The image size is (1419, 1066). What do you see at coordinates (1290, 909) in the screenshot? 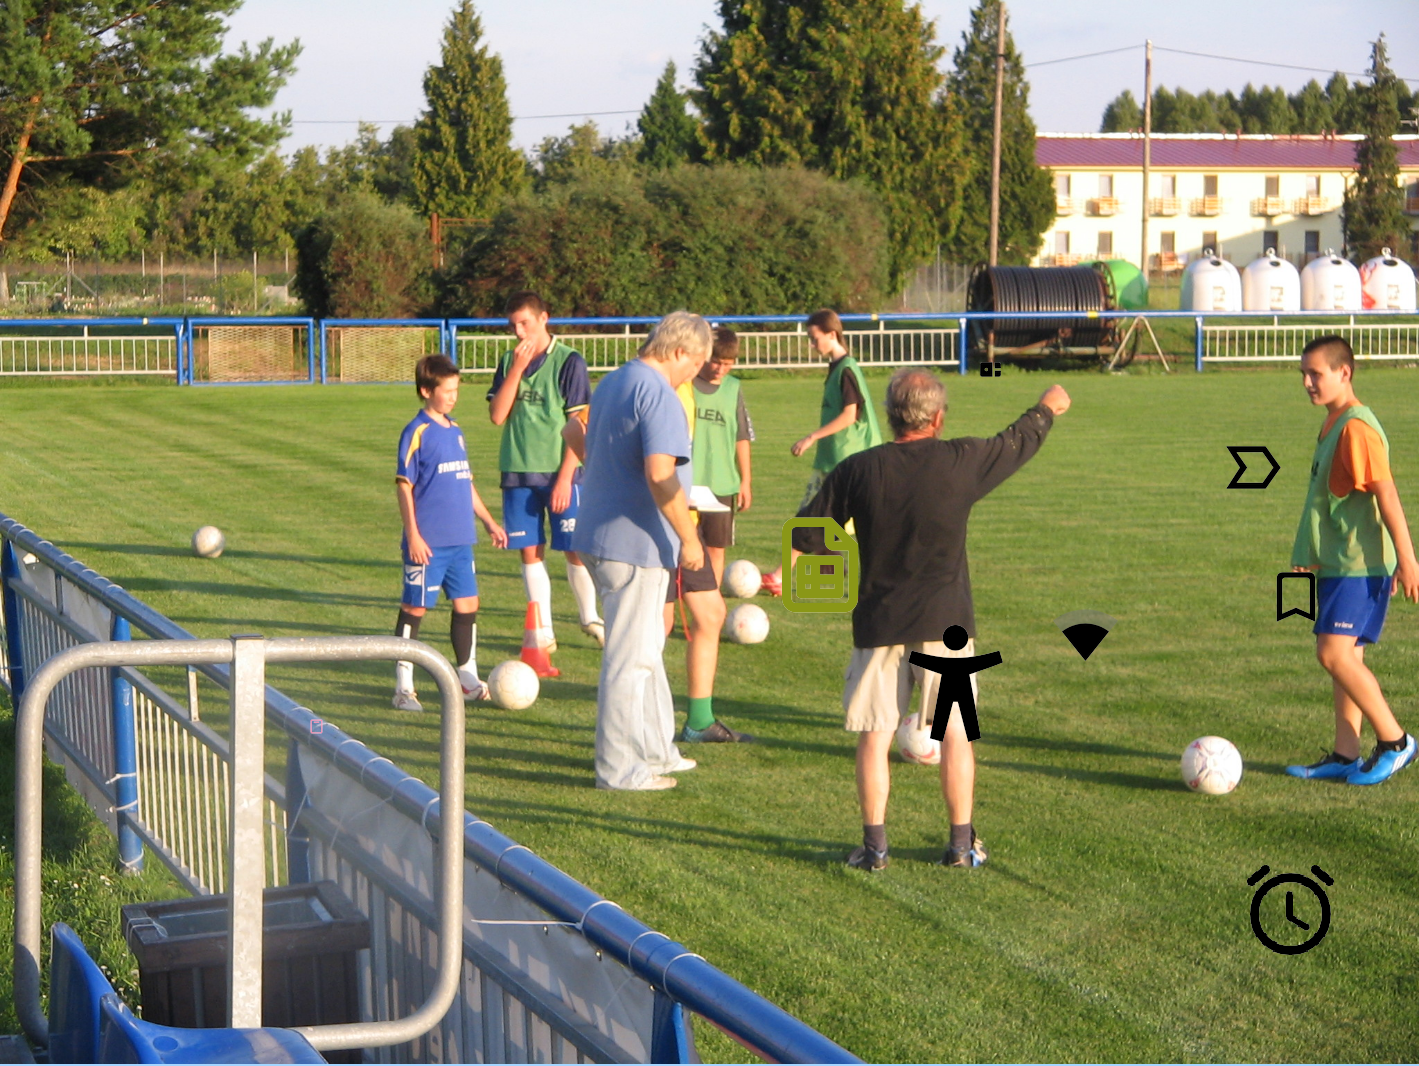
I see `access your alarms` at bounding box center [1290, 909].